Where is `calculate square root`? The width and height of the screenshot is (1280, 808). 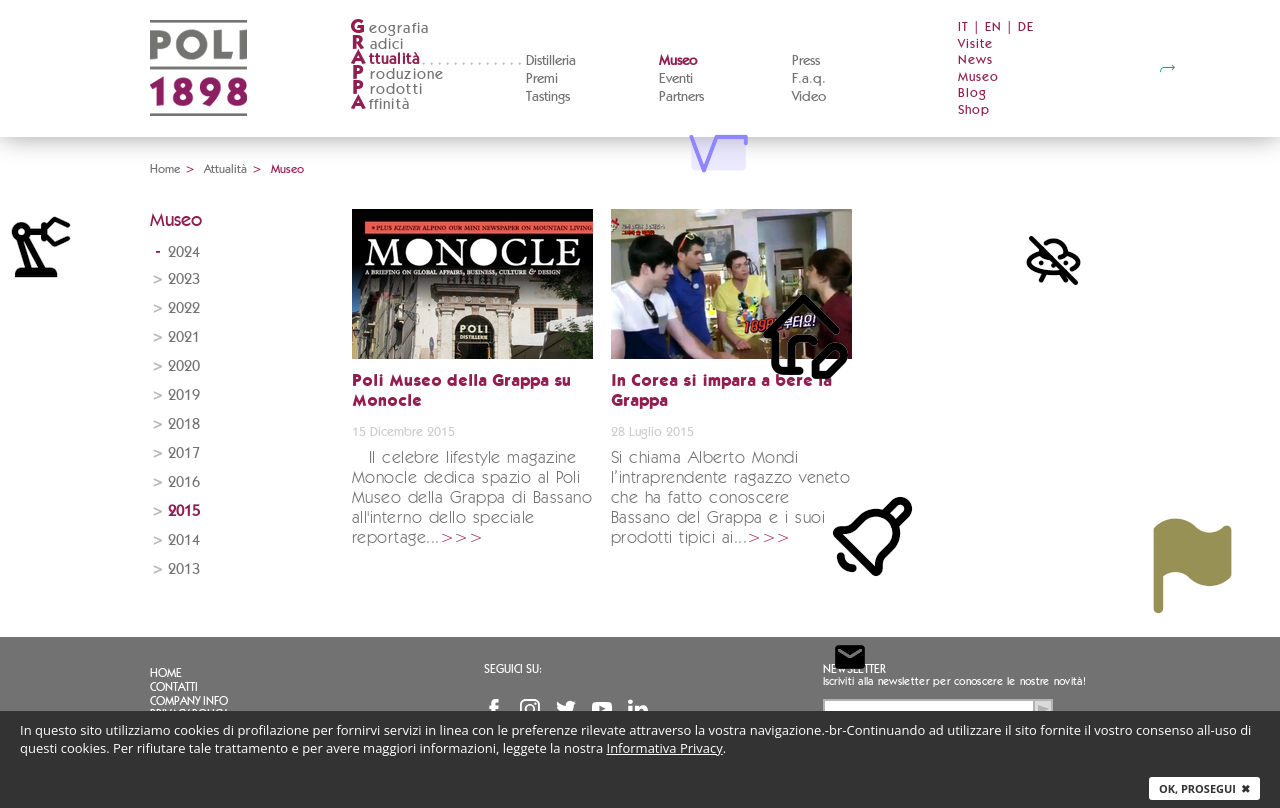
calculate square root is located at coordinates (716, 149).